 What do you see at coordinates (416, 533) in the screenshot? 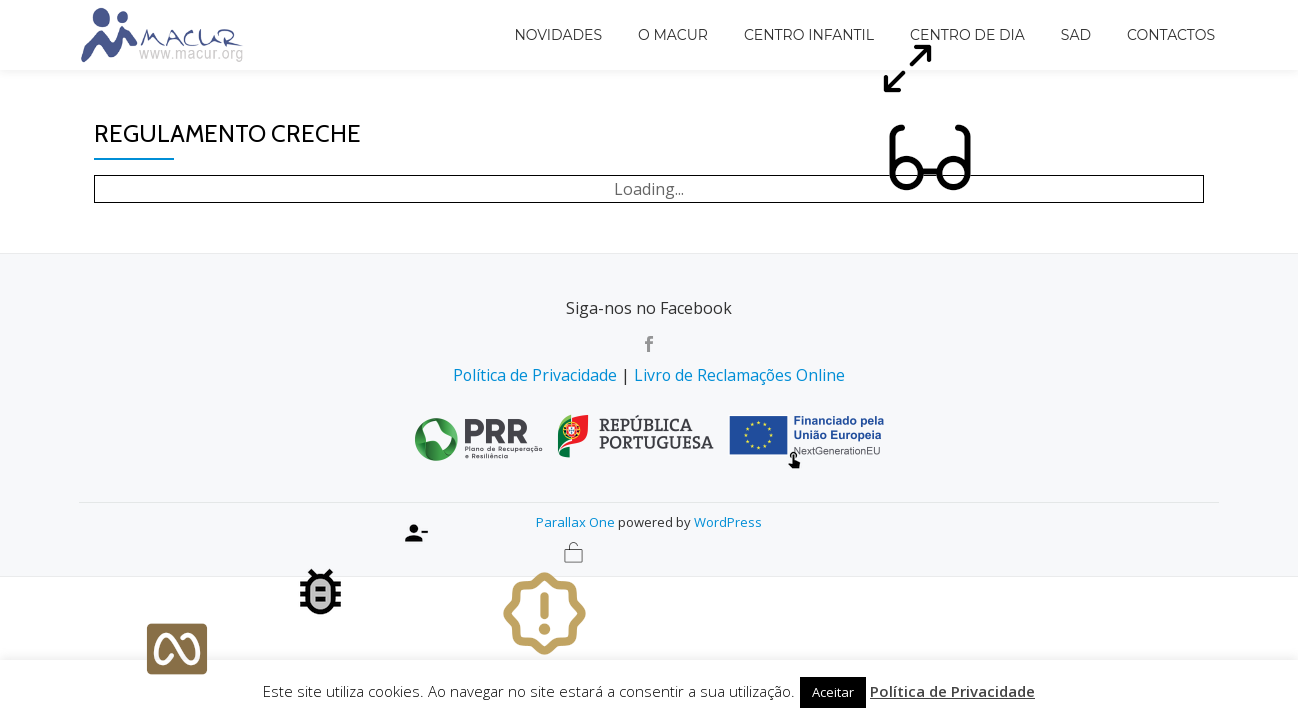
I see `remove a contact or friend` at bounding box center [416, 533].